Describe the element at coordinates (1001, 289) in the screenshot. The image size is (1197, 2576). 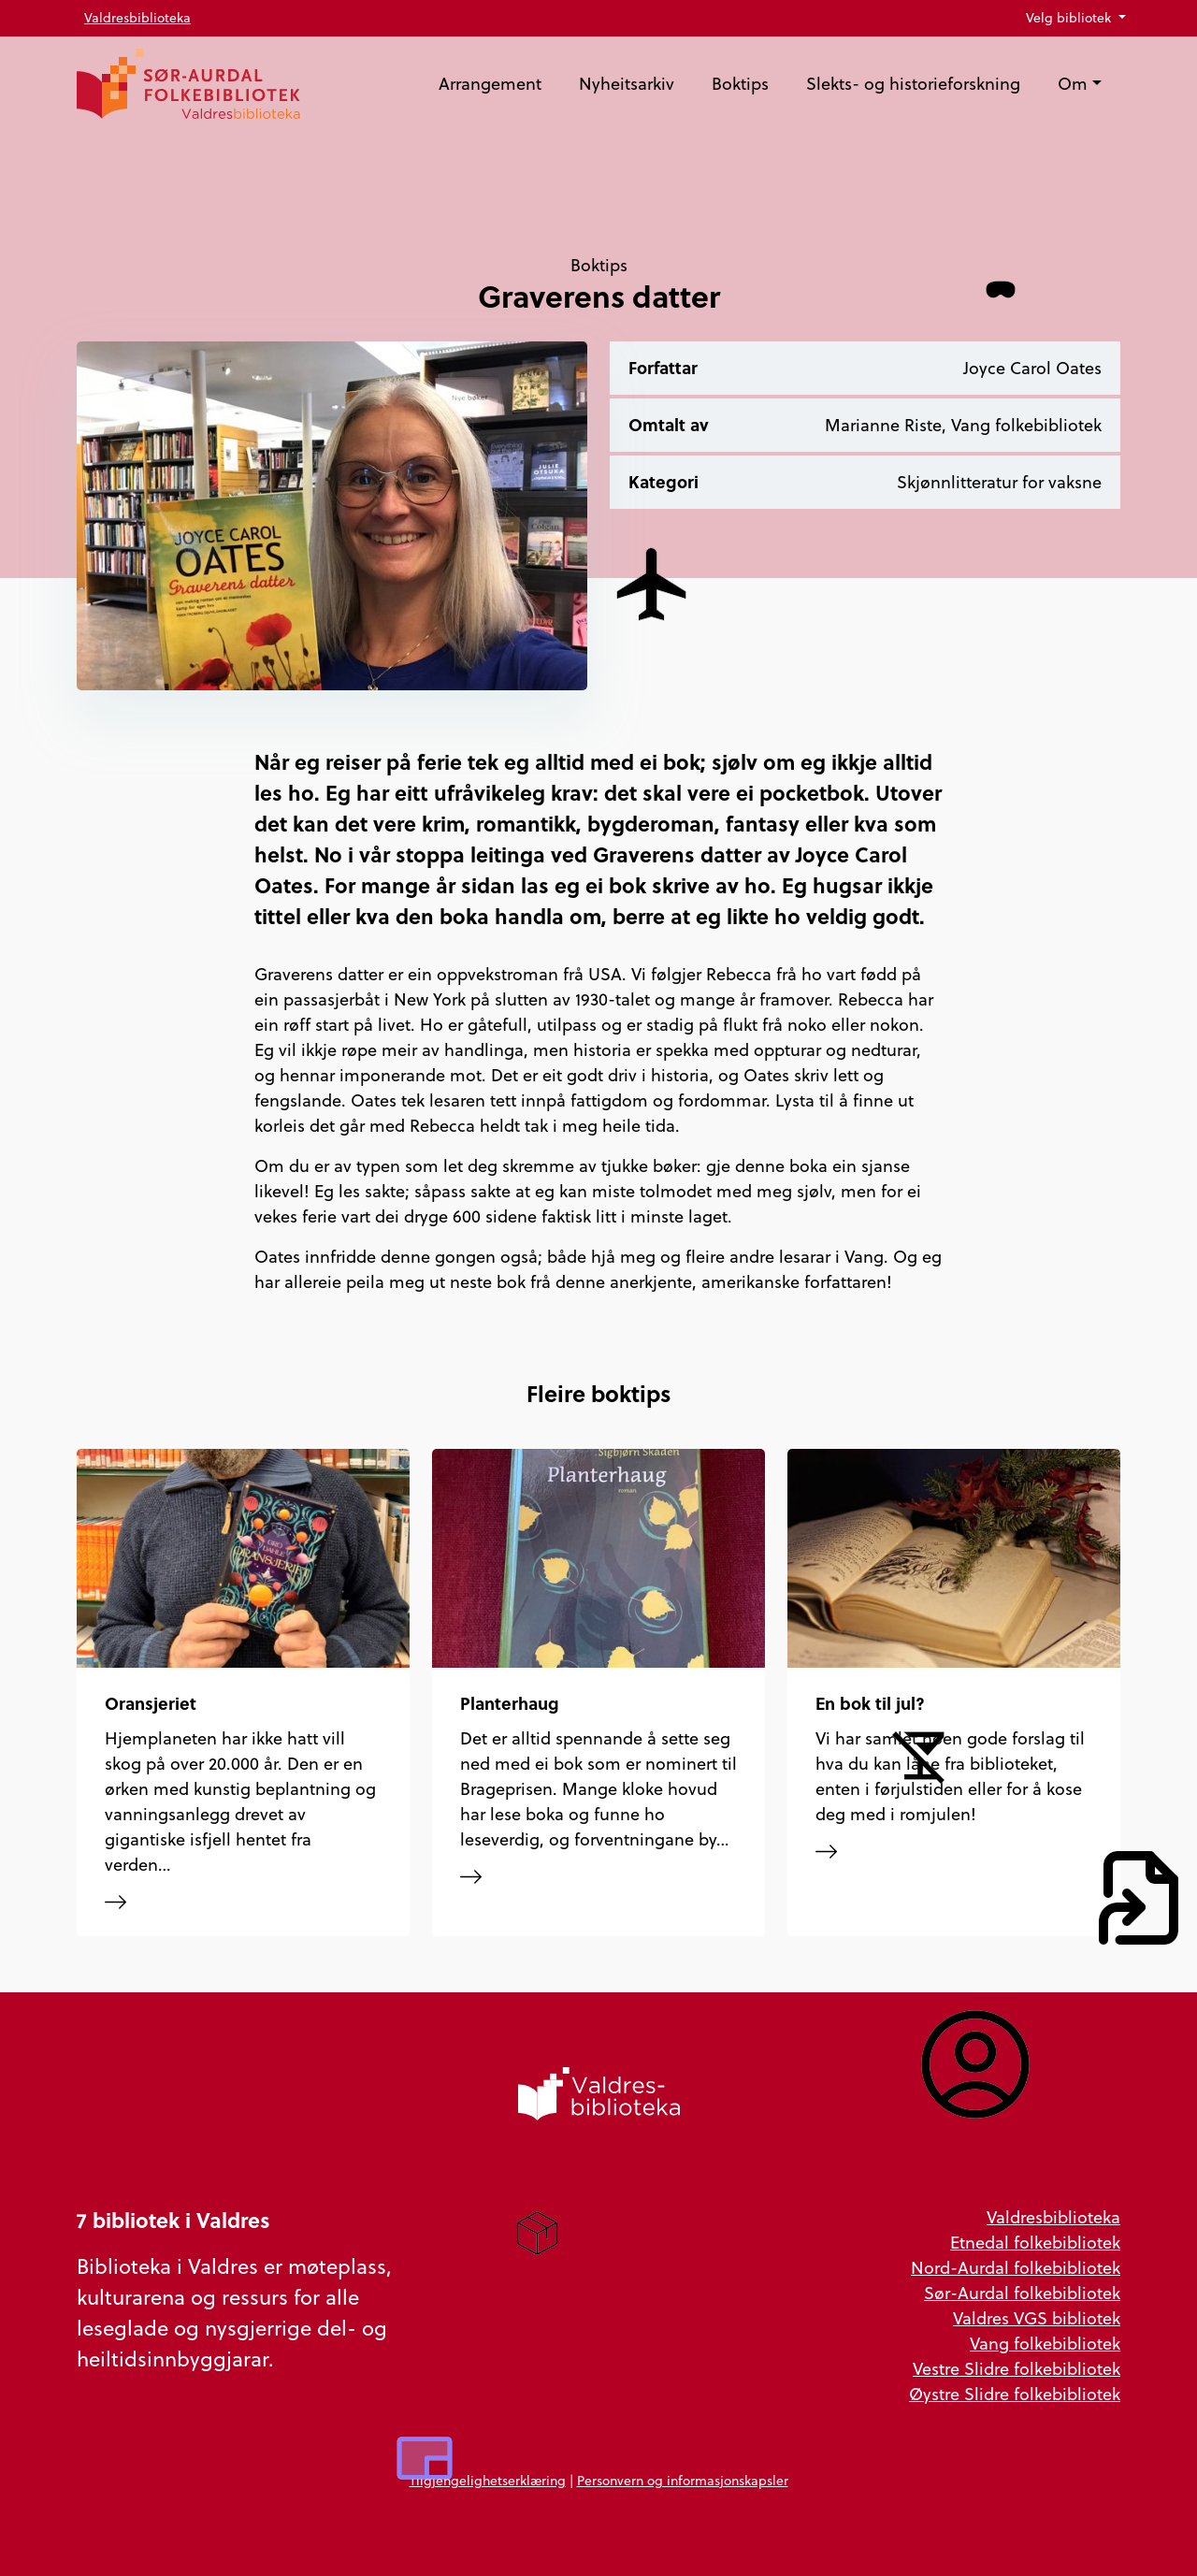
I see `access apple vision pro settings` at that location.